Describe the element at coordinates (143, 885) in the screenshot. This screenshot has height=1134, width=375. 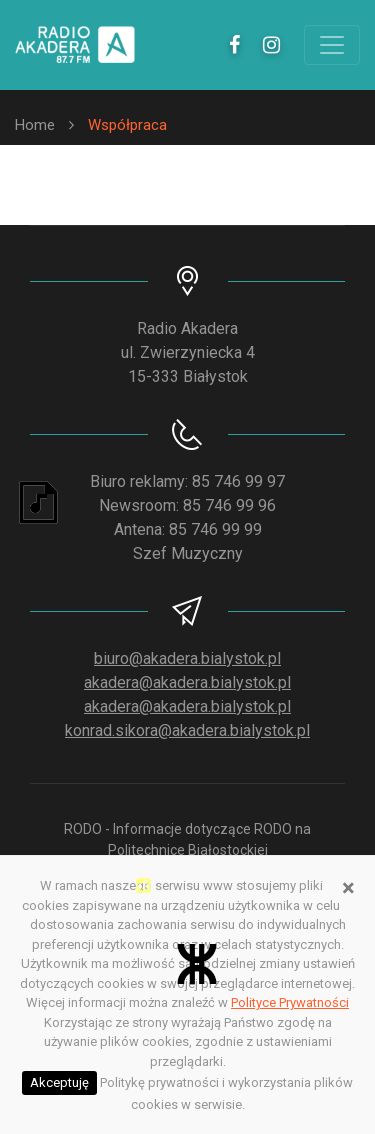
I see `open reddit app` at that location.